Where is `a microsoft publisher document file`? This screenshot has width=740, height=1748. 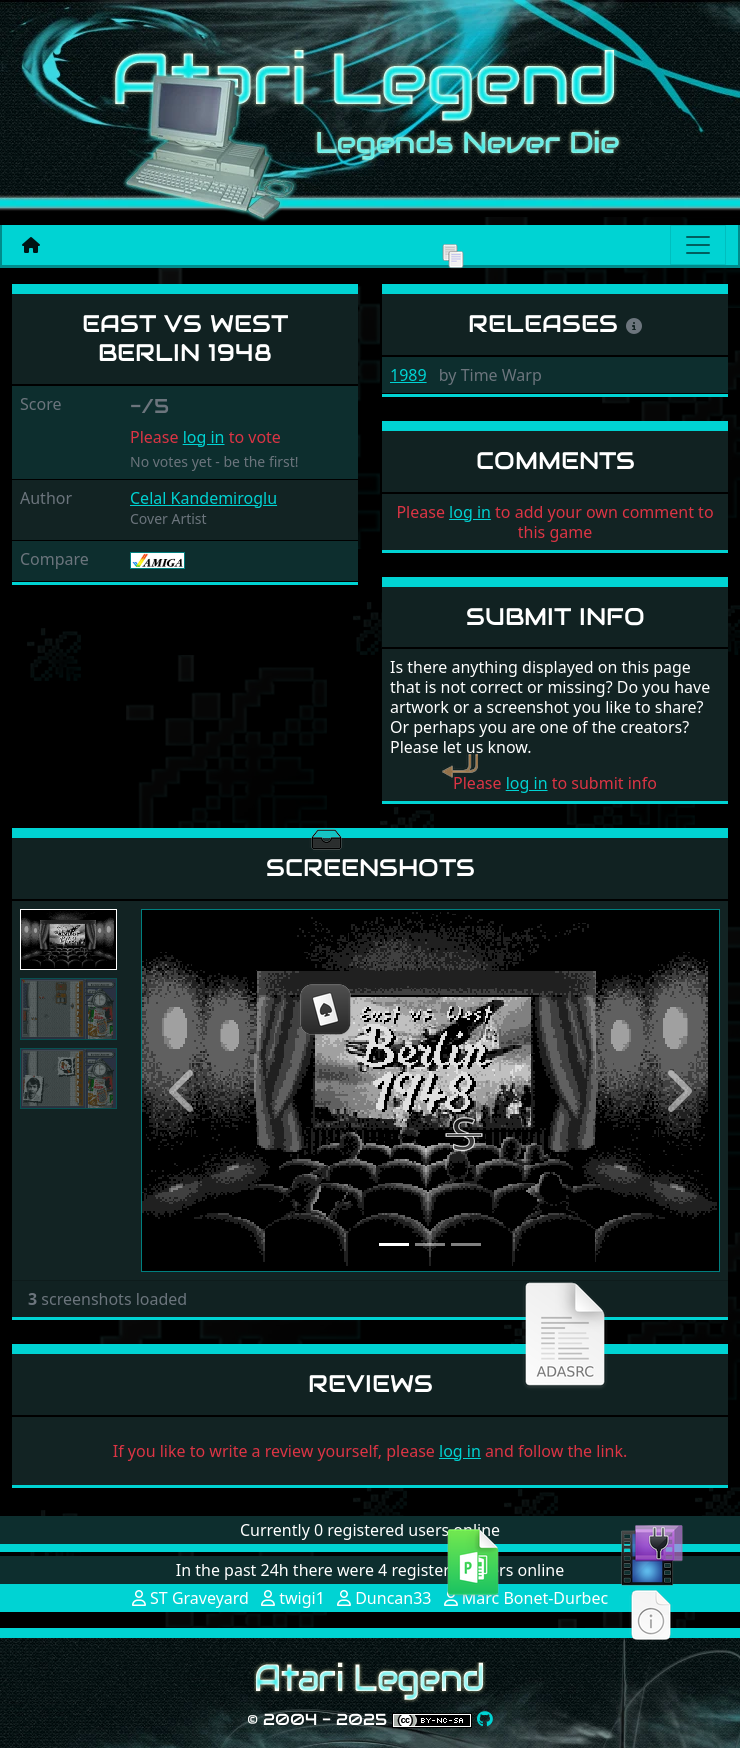
a microsoft publisher document file is located at coordinates (473, 1562).